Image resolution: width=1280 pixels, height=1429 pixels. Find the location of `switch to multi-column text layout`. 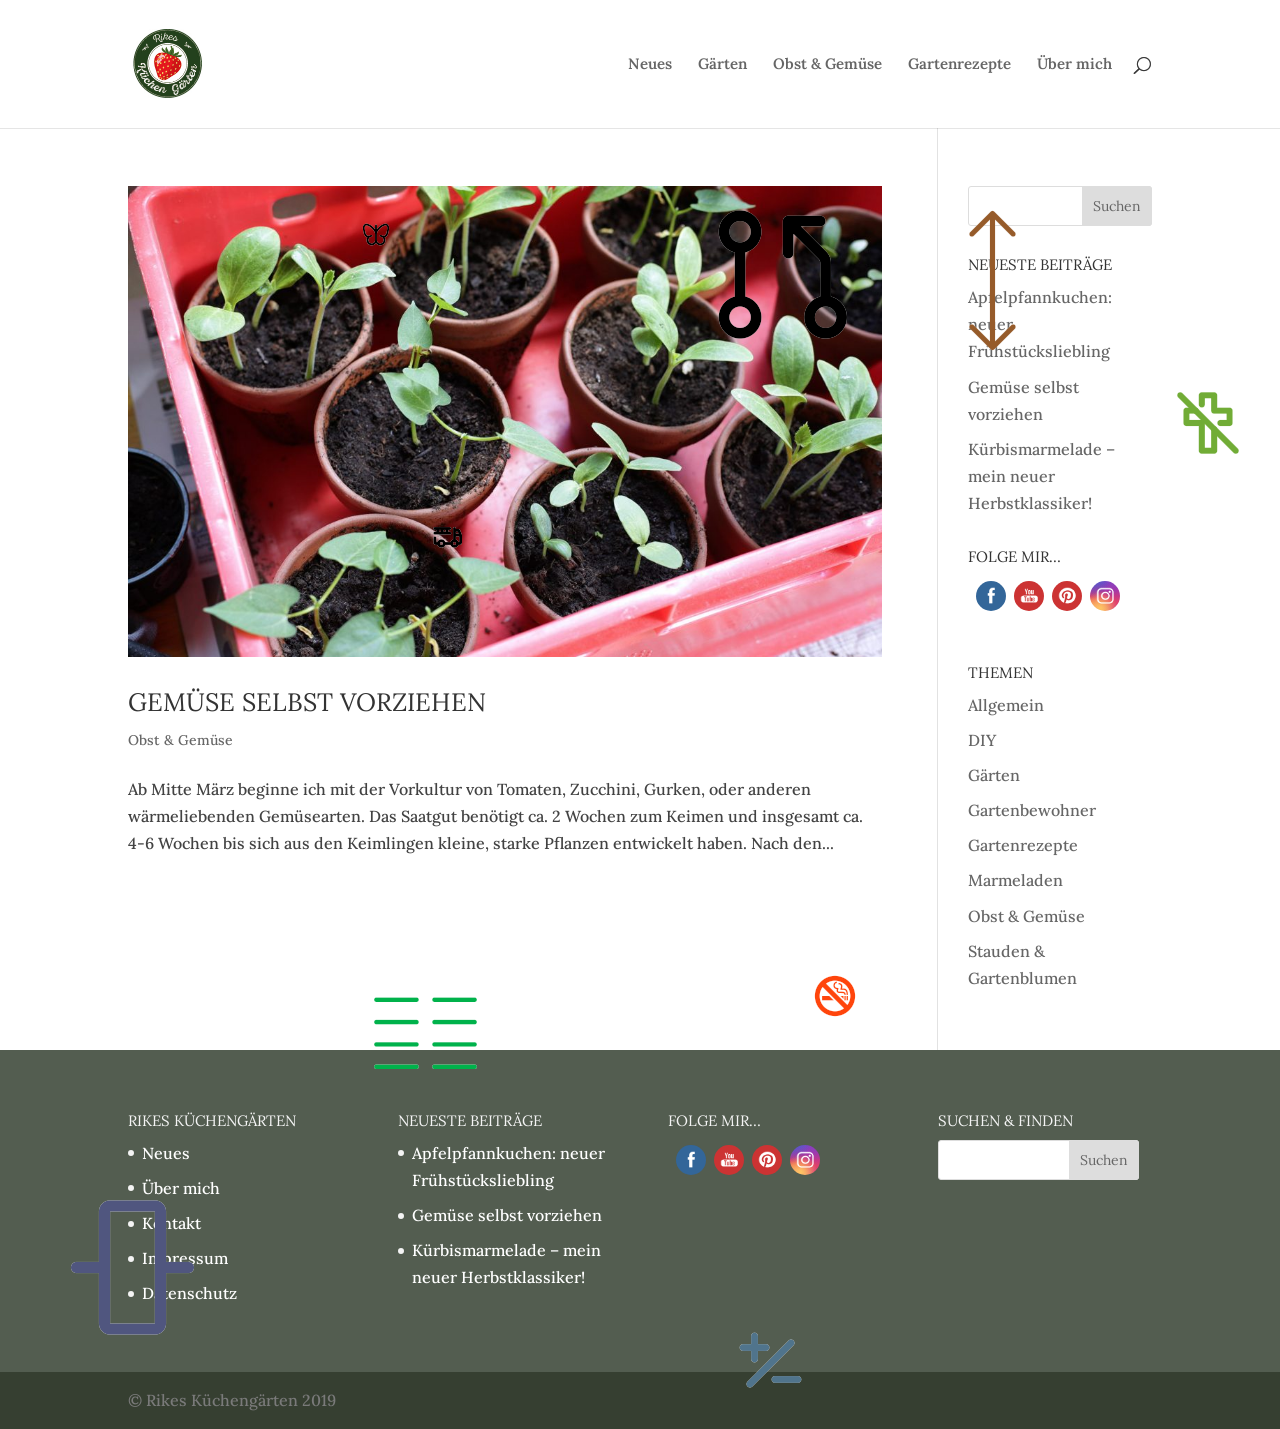

switch to multi-column text layout is located at coordinates (425, 1035).